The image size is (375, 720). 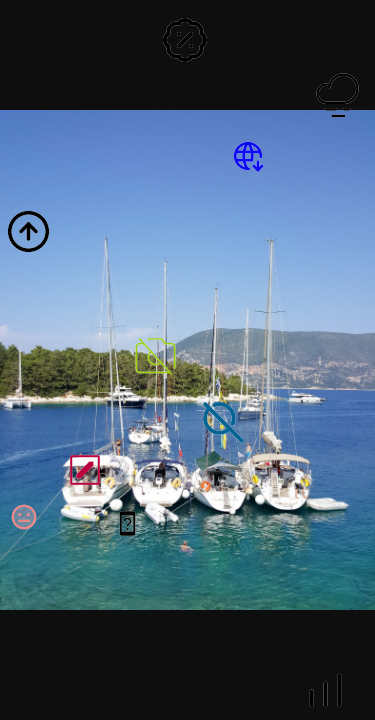 I want to click on indicates a file ignored in diff comparison, so click(x=85, y=470).